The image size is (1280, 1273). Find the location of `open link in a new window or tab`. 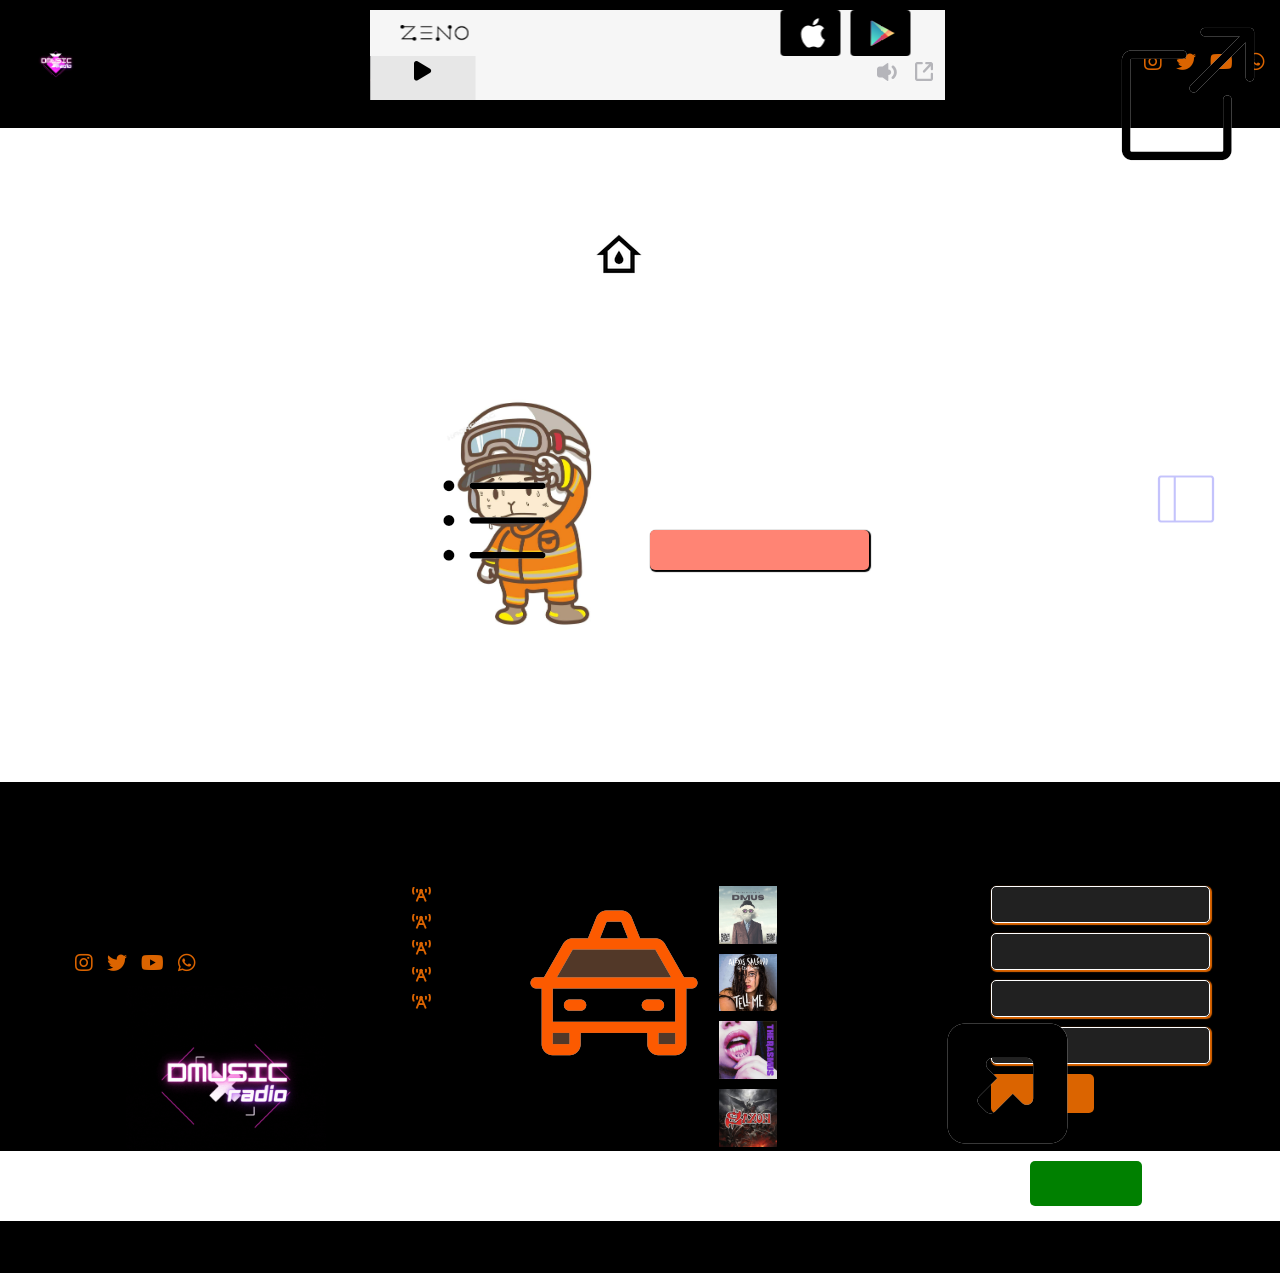

open link in a new window or tab is located at coordinates (1188, 94).